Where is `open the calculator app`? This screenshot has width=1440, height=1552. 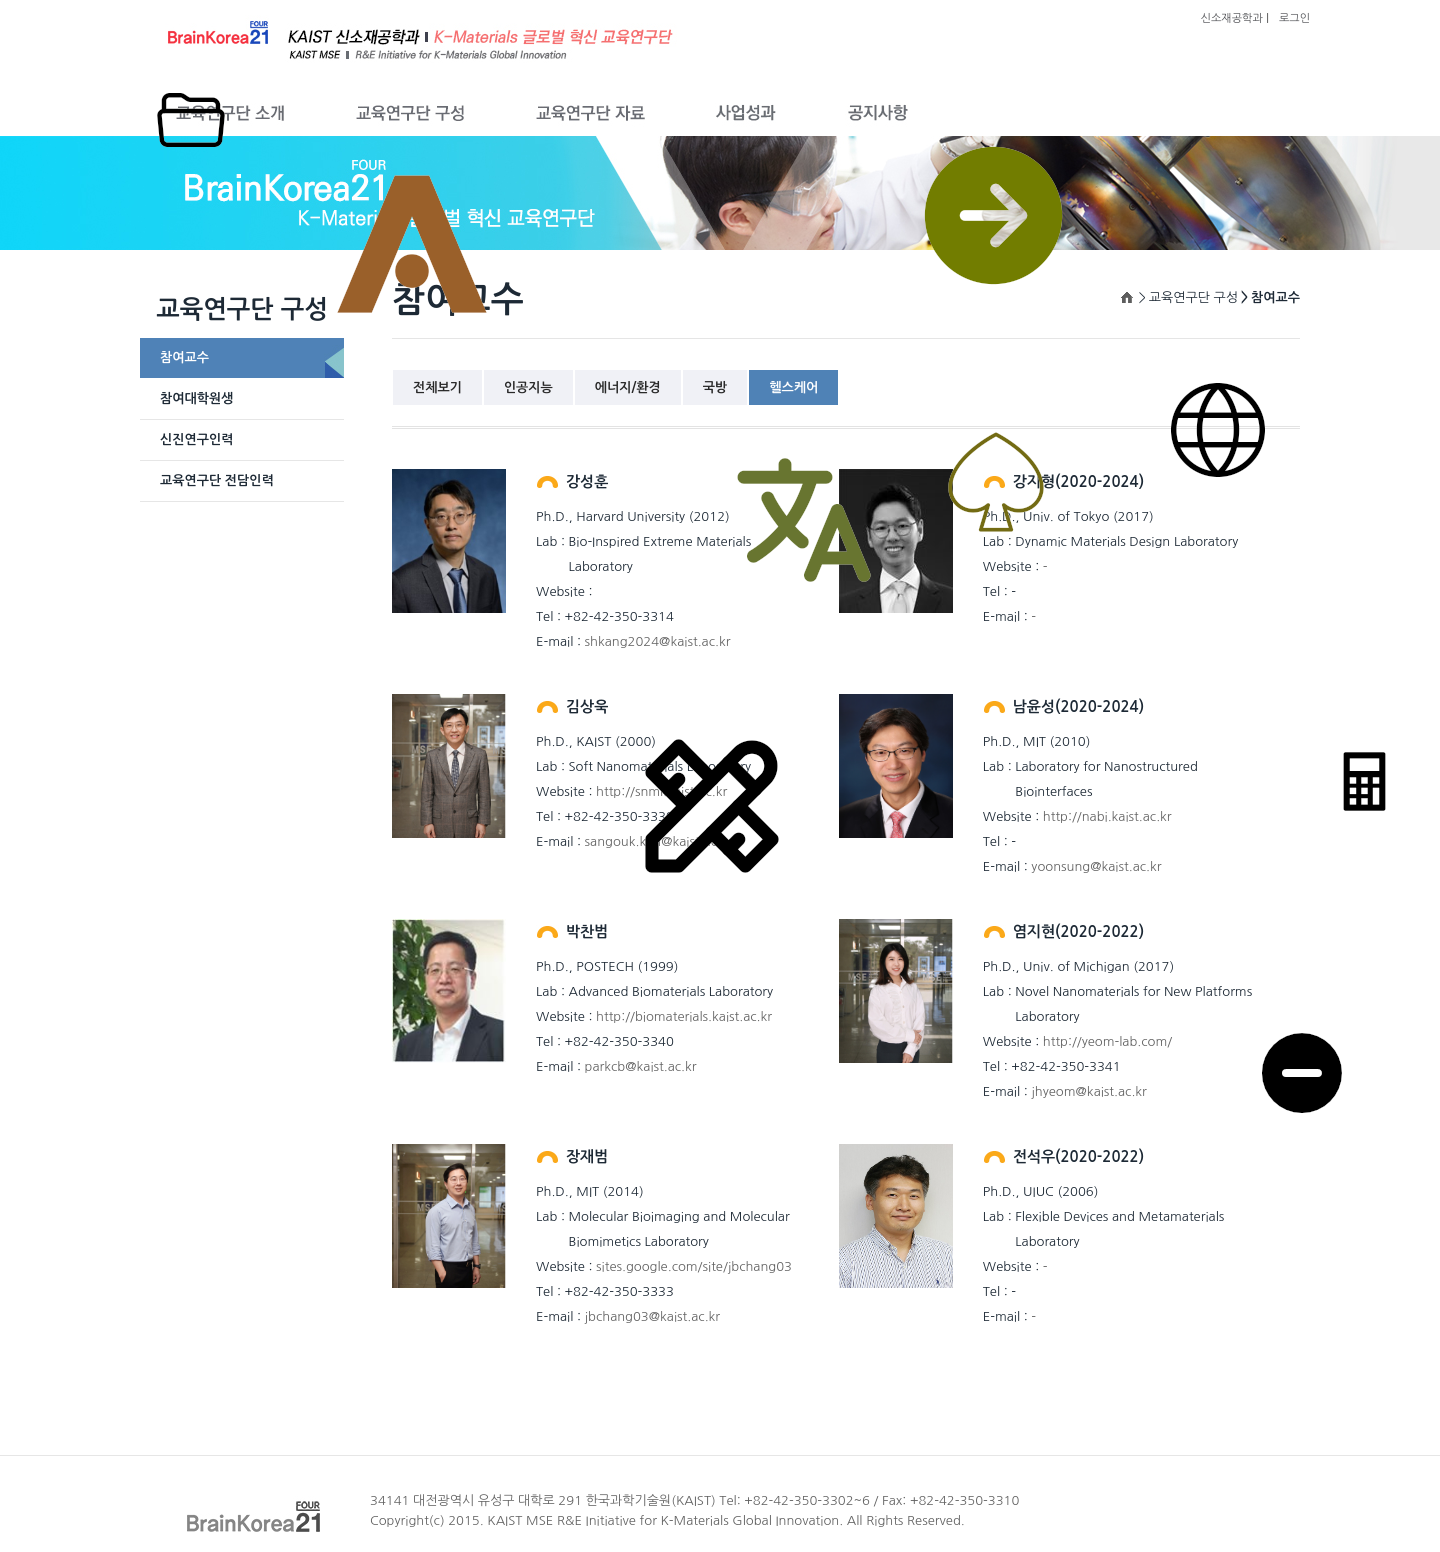 open the calculator app is located at coordinates (1364, 781).